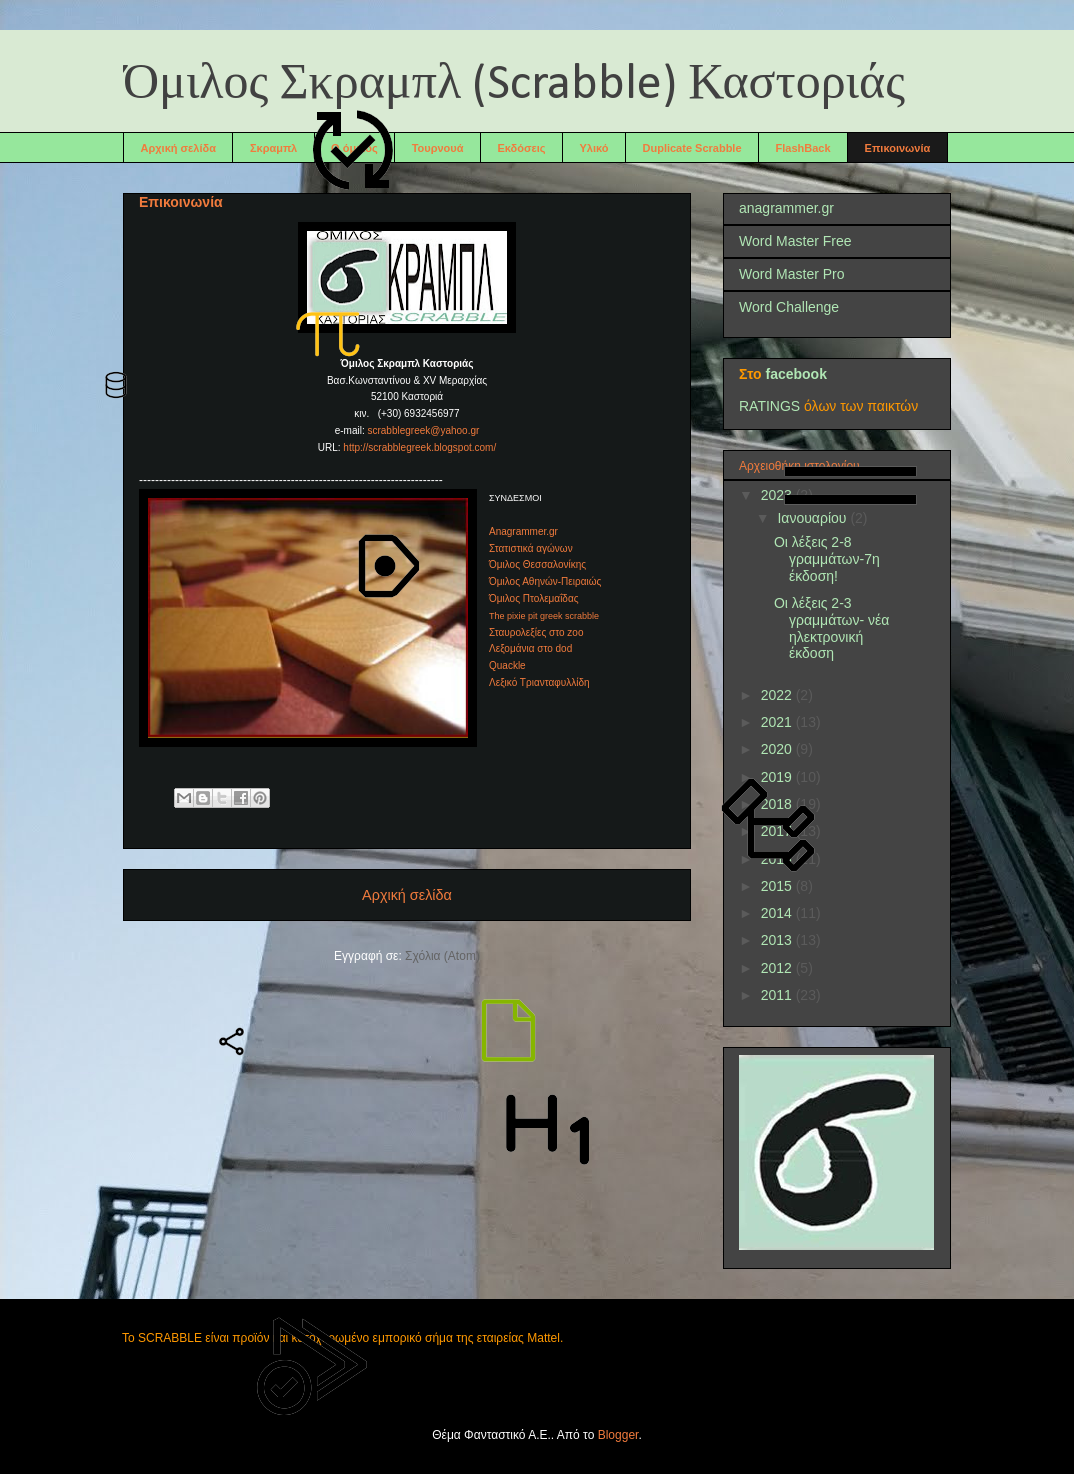 The width and height of the screenshot is (1074, 1474). Describe the element at coordinates (850, 485) in the screenshot. I see `drag to reorder or rearrange items` at that location.